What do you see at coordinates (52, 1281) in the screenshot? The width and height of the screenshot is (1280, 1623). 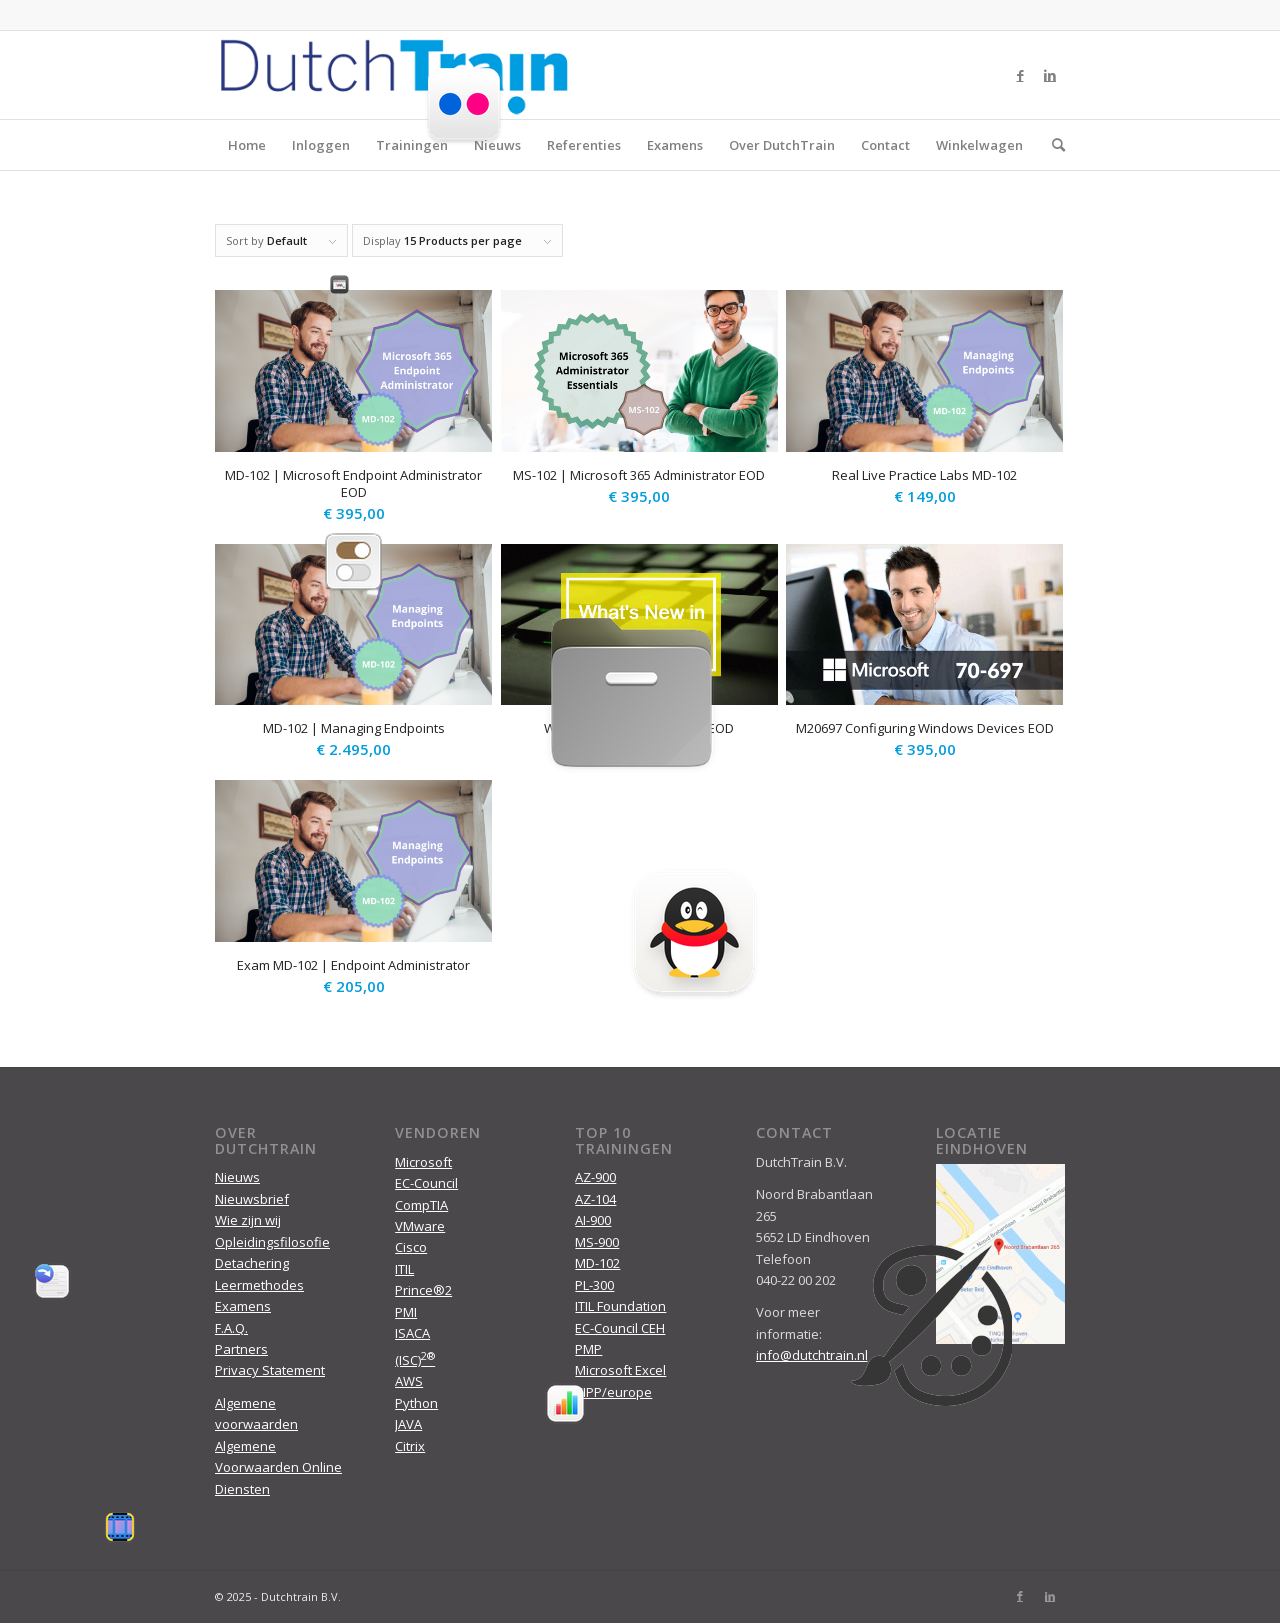 I see `open quickchar character picker app` at bounding box center [52, 1281].